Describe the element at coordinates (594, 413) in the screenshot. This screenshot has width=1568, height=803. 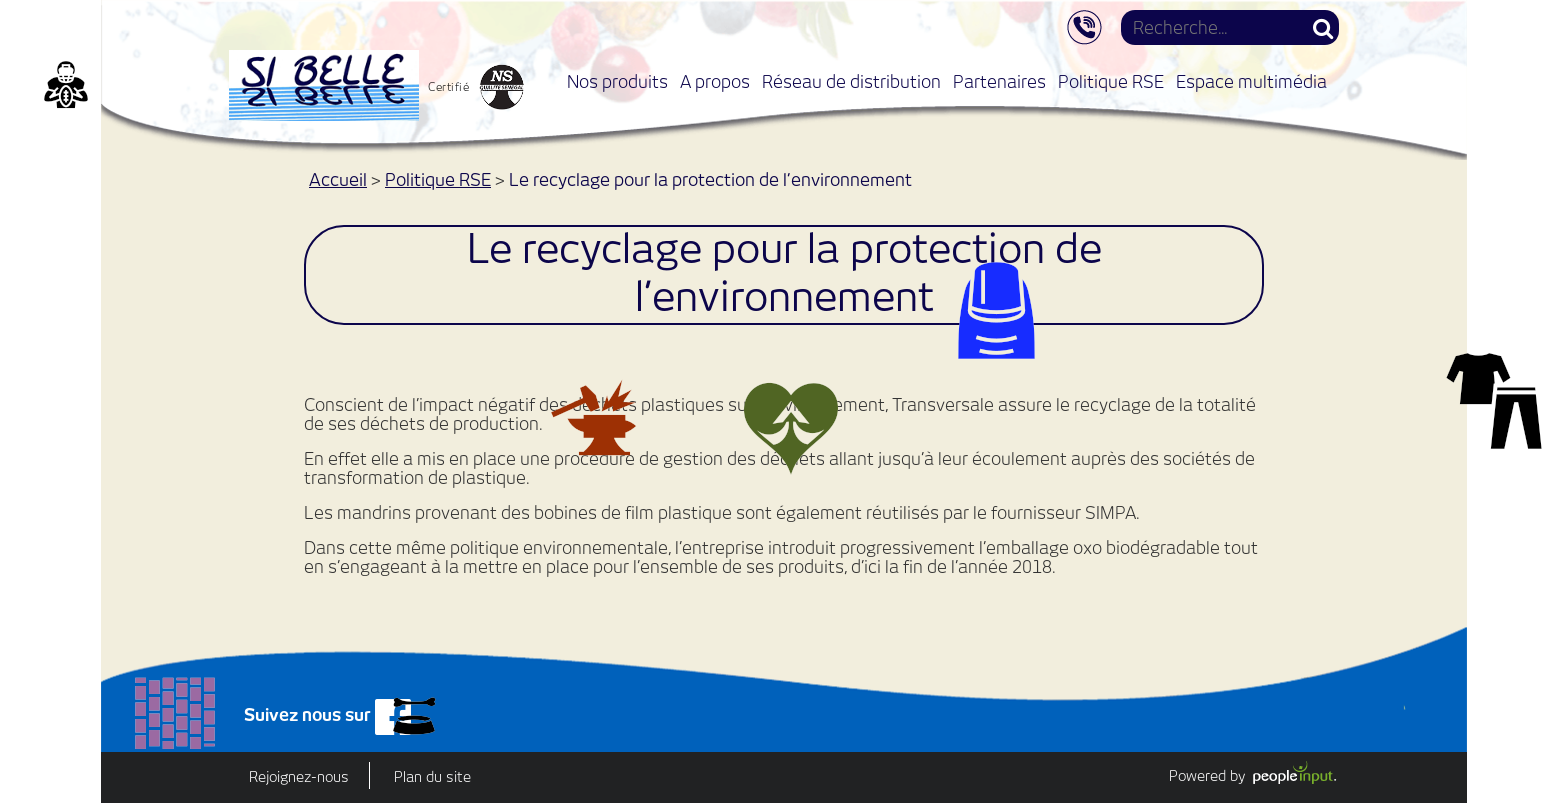
I see `access the blacksmithing or crafting menu` at that location.